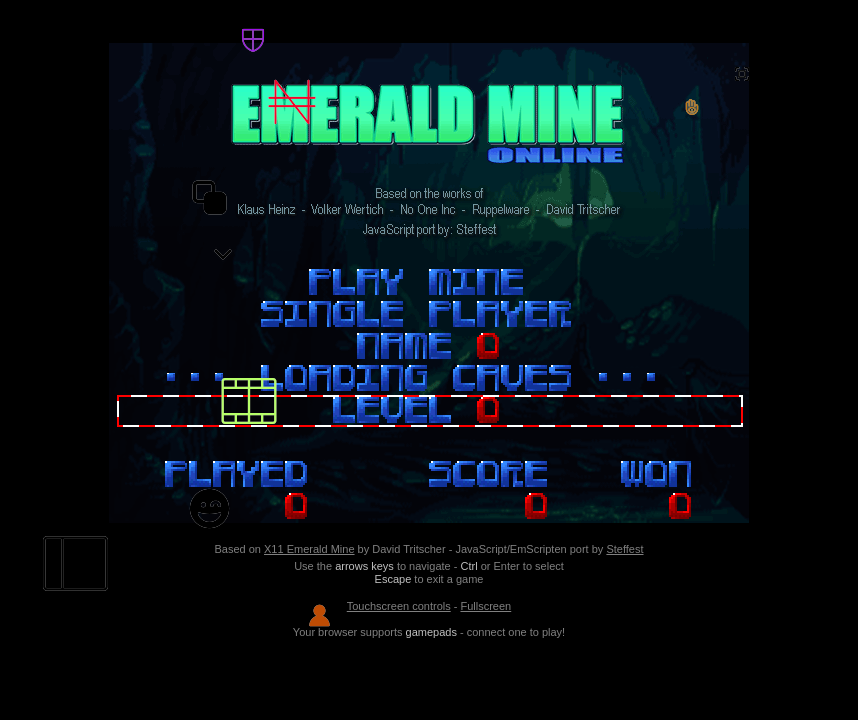  Describe the element at coordinates (209, 197) in the screenshot. I see `copy to clipboard` at that location.